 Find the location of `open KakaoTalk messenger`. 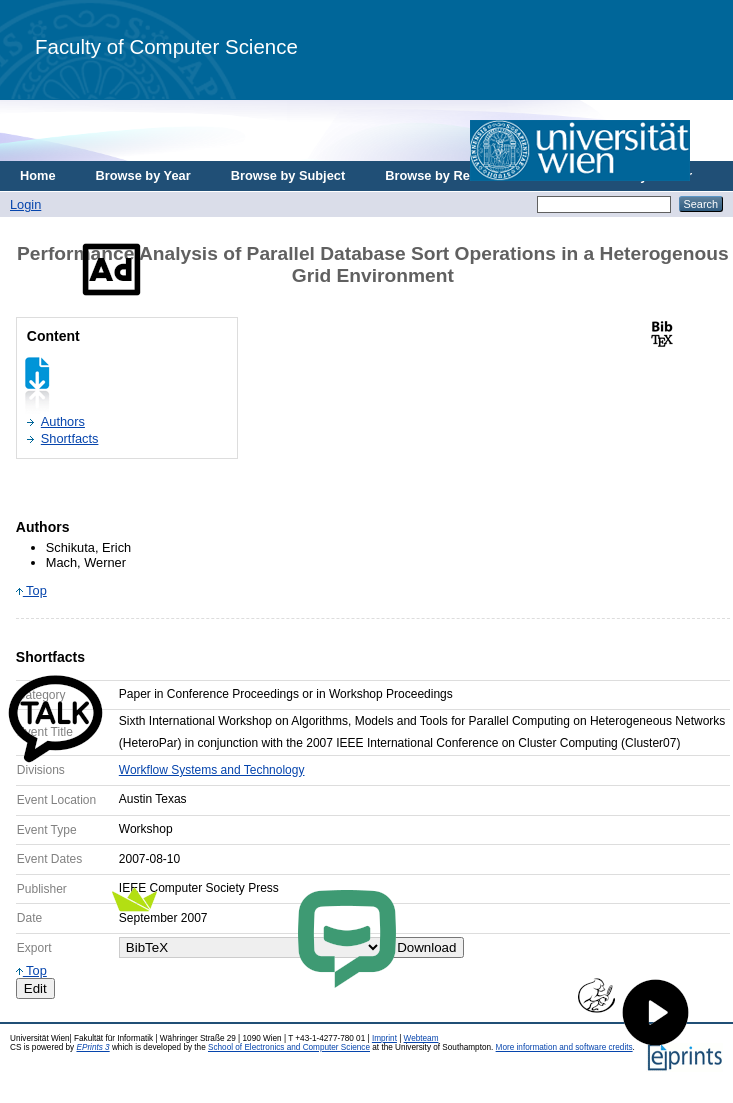

open KakaoTalk messenger is located at coordinates (55, 715).